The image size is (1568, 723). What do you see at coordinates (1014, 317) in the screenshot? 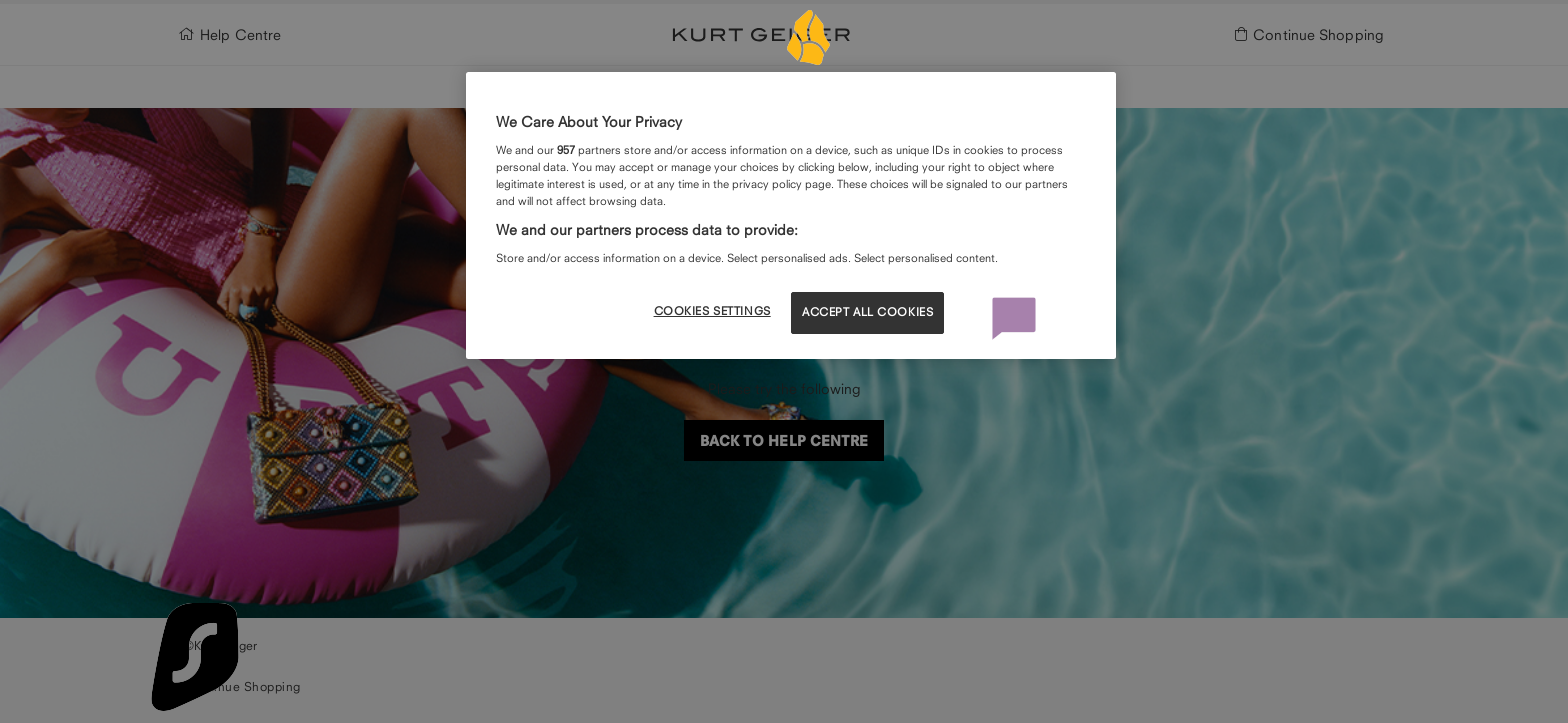
I see `open chat or messaging` at bounding box center [1014, 317].